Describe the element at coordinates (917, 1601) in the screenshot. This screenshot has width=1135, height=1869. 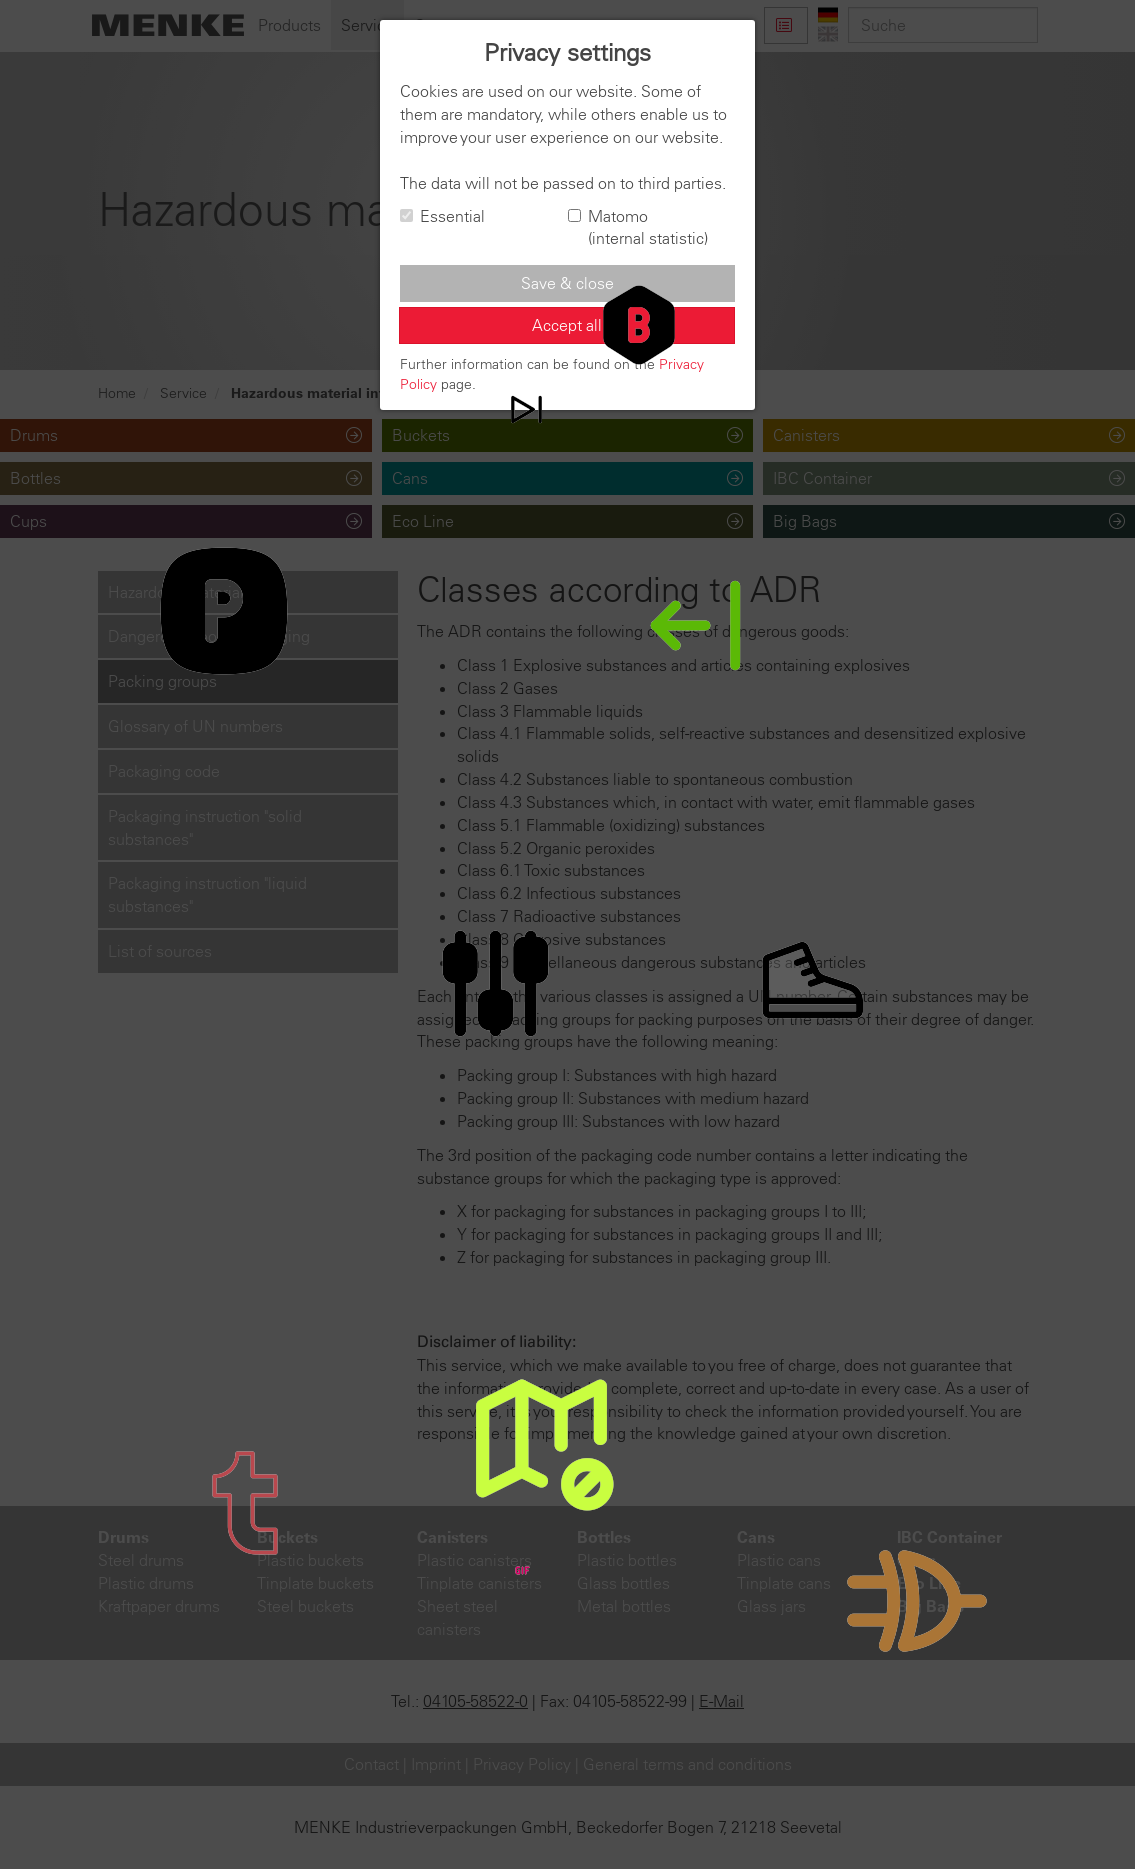
I see `XOR logic gate symbol for circuit diagrams` at that location.